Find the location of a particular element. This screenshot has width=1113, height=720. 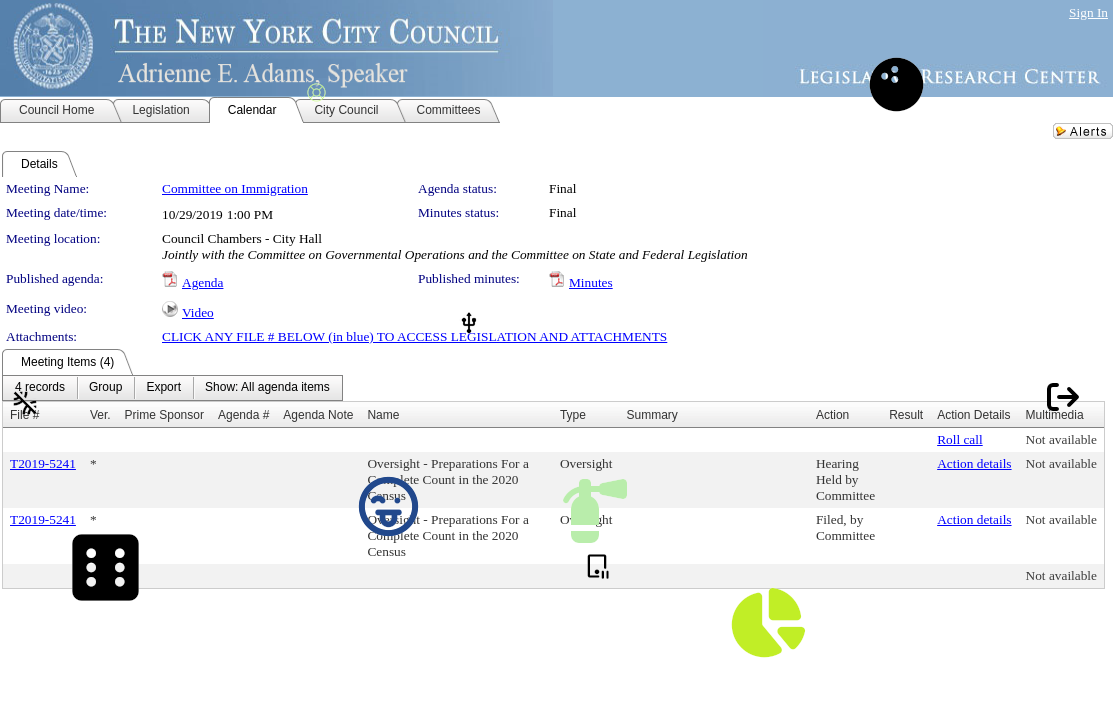

log out of your account is located at coordinates (1063, 397).